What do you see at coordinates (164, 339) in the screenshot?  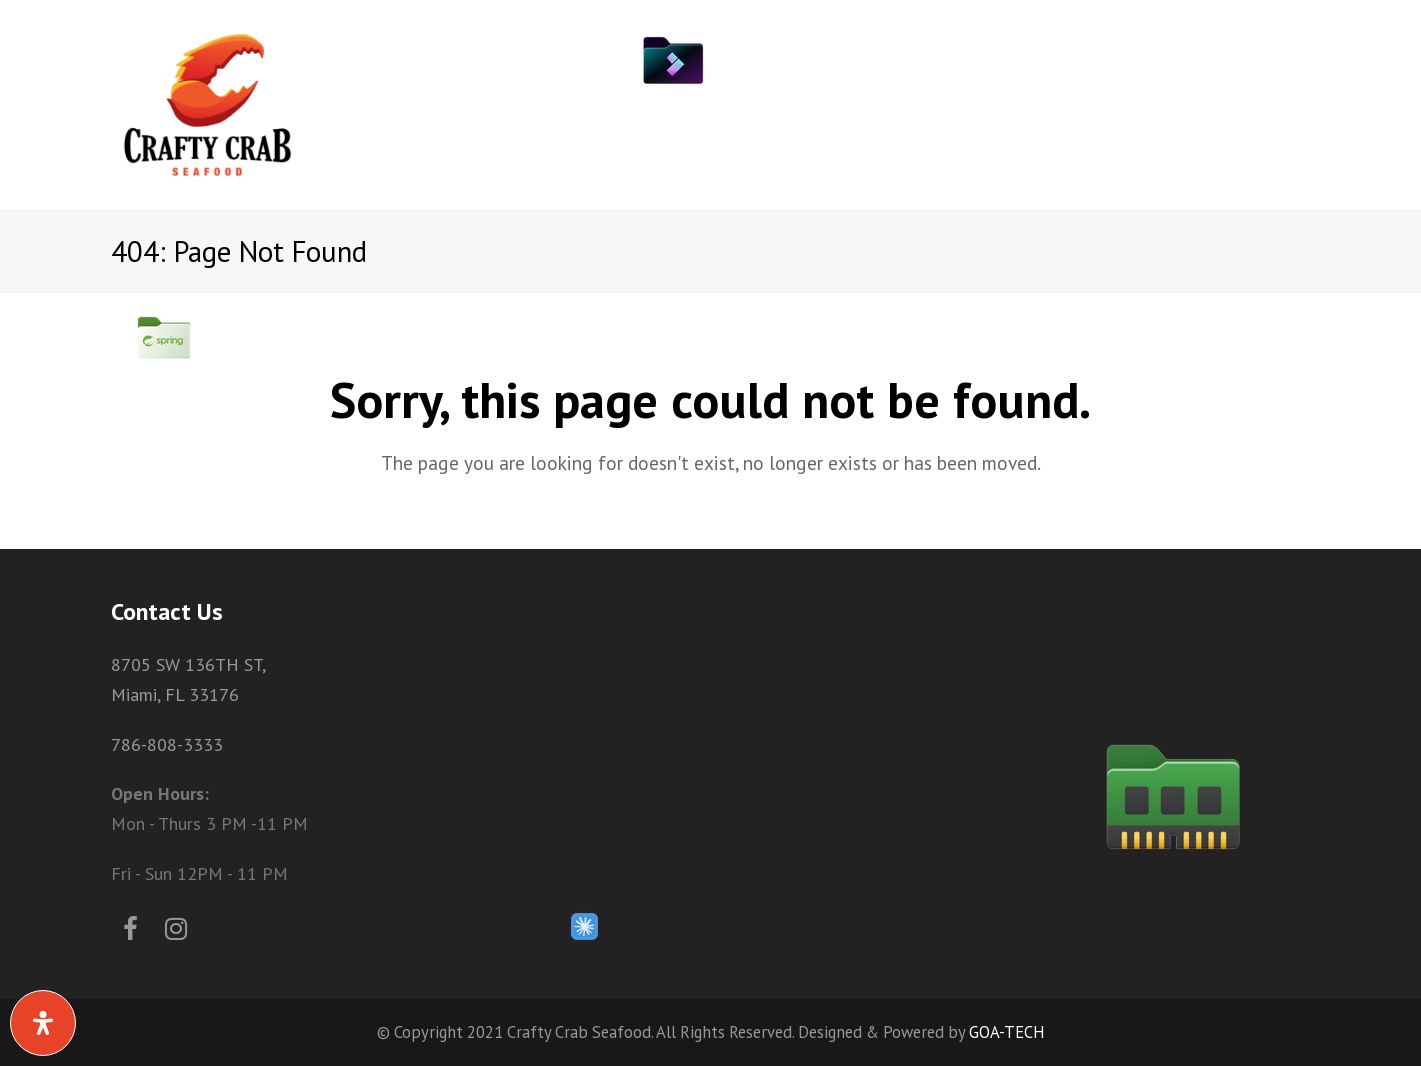 I see `open folder containing Spring framework project files` at bounding box center [164, 339].